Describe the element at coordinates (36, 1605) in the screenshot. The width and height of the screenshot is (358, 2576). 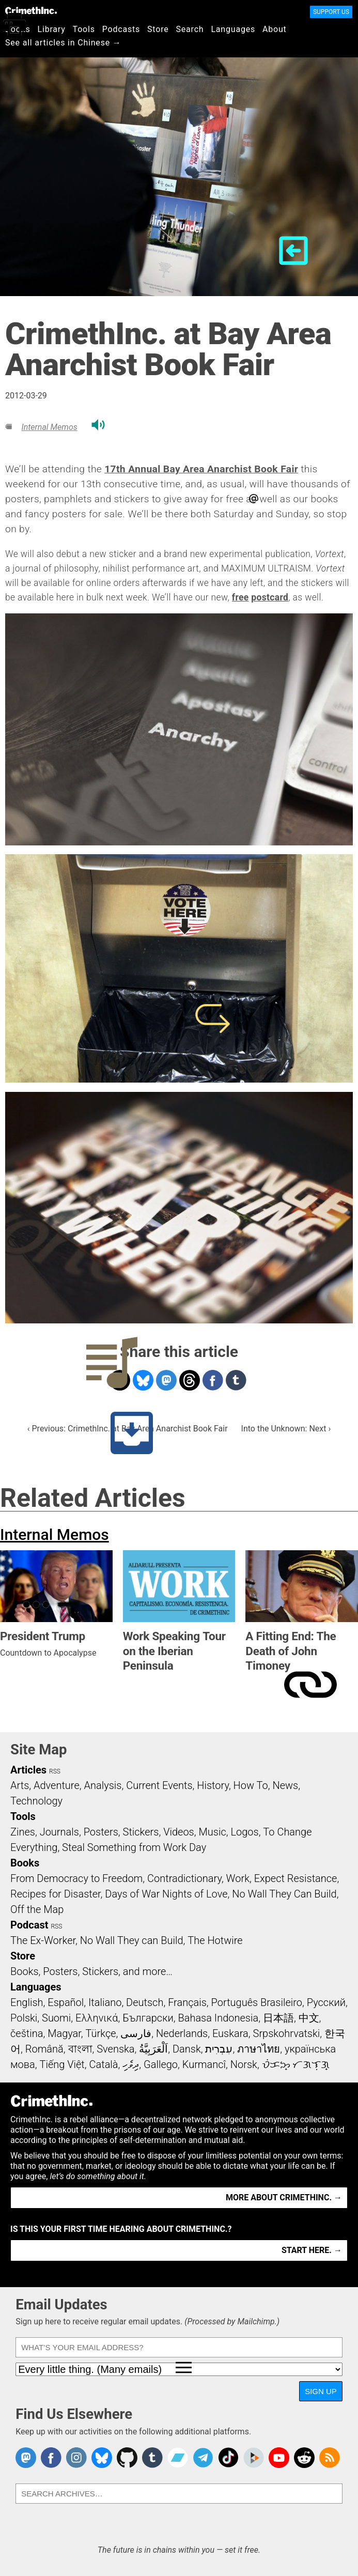
I see `access more options or actions` at that location.